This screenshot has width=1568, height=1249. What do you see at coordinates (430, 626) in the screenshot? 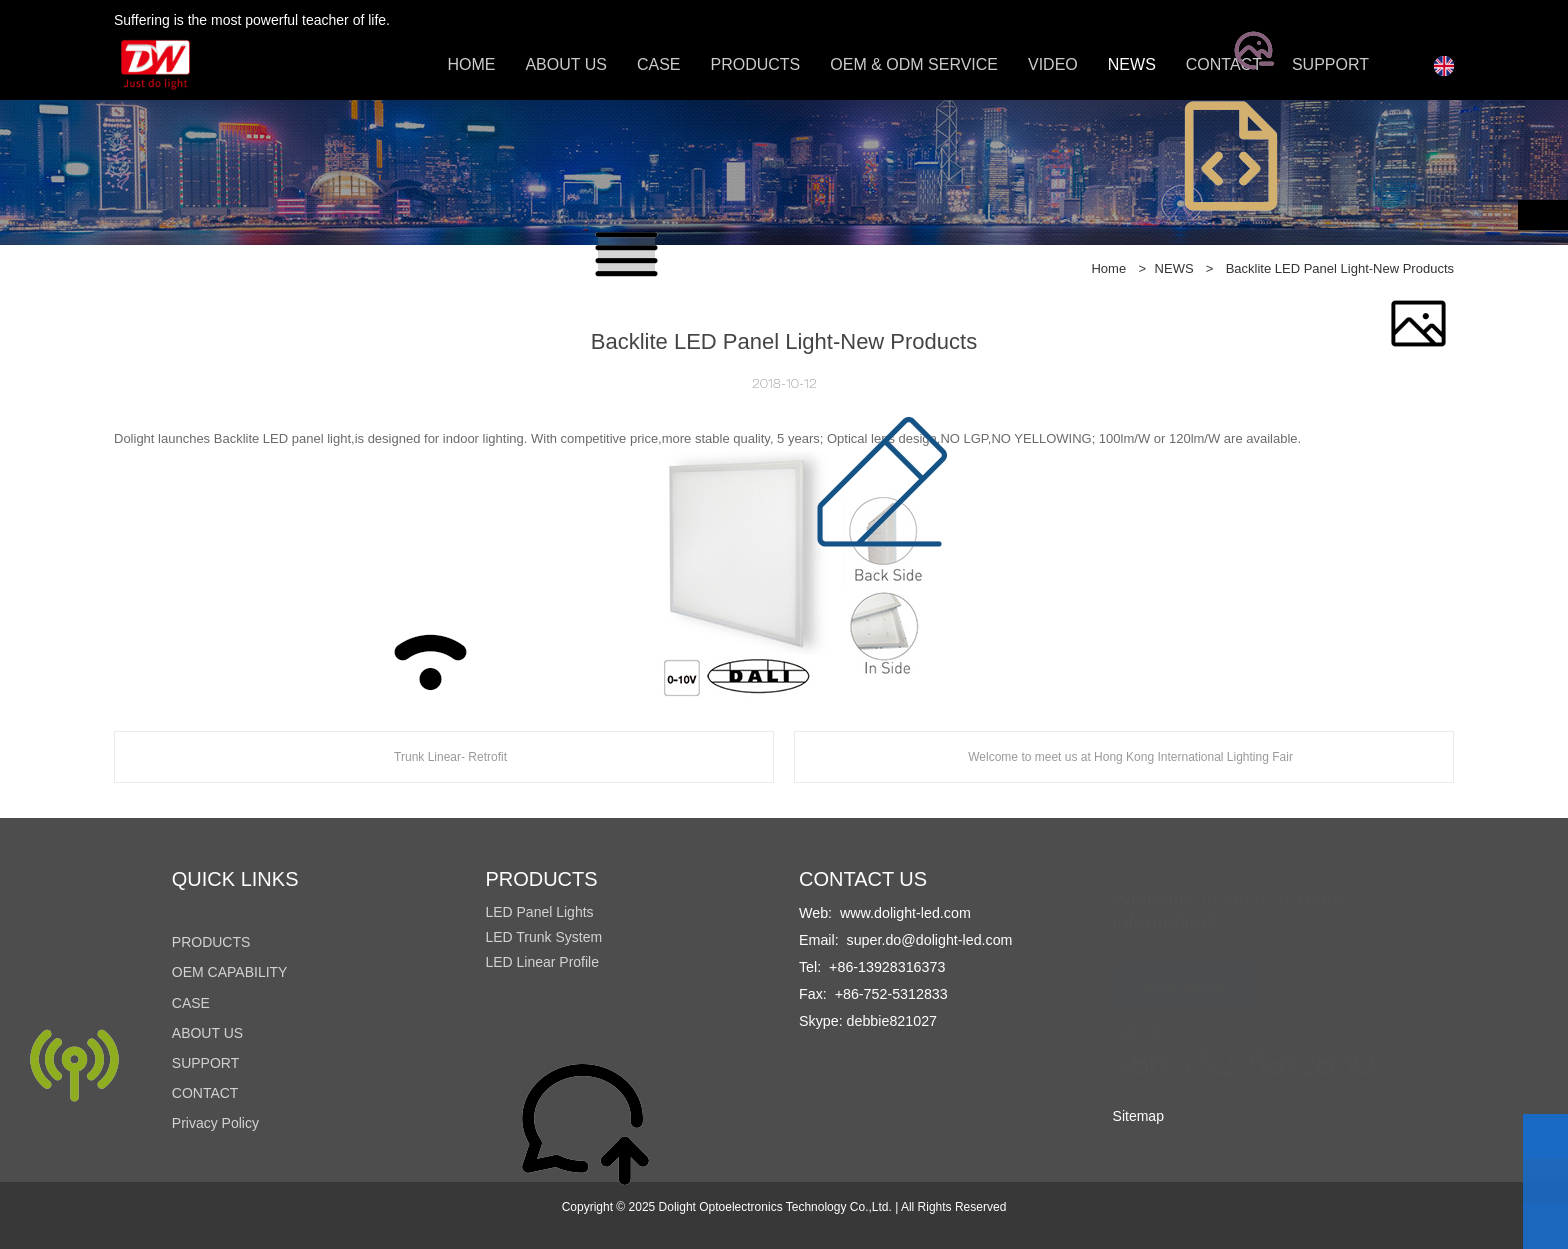
I see `indicates weak wifi signal strength` at bounding box center [430, 626].